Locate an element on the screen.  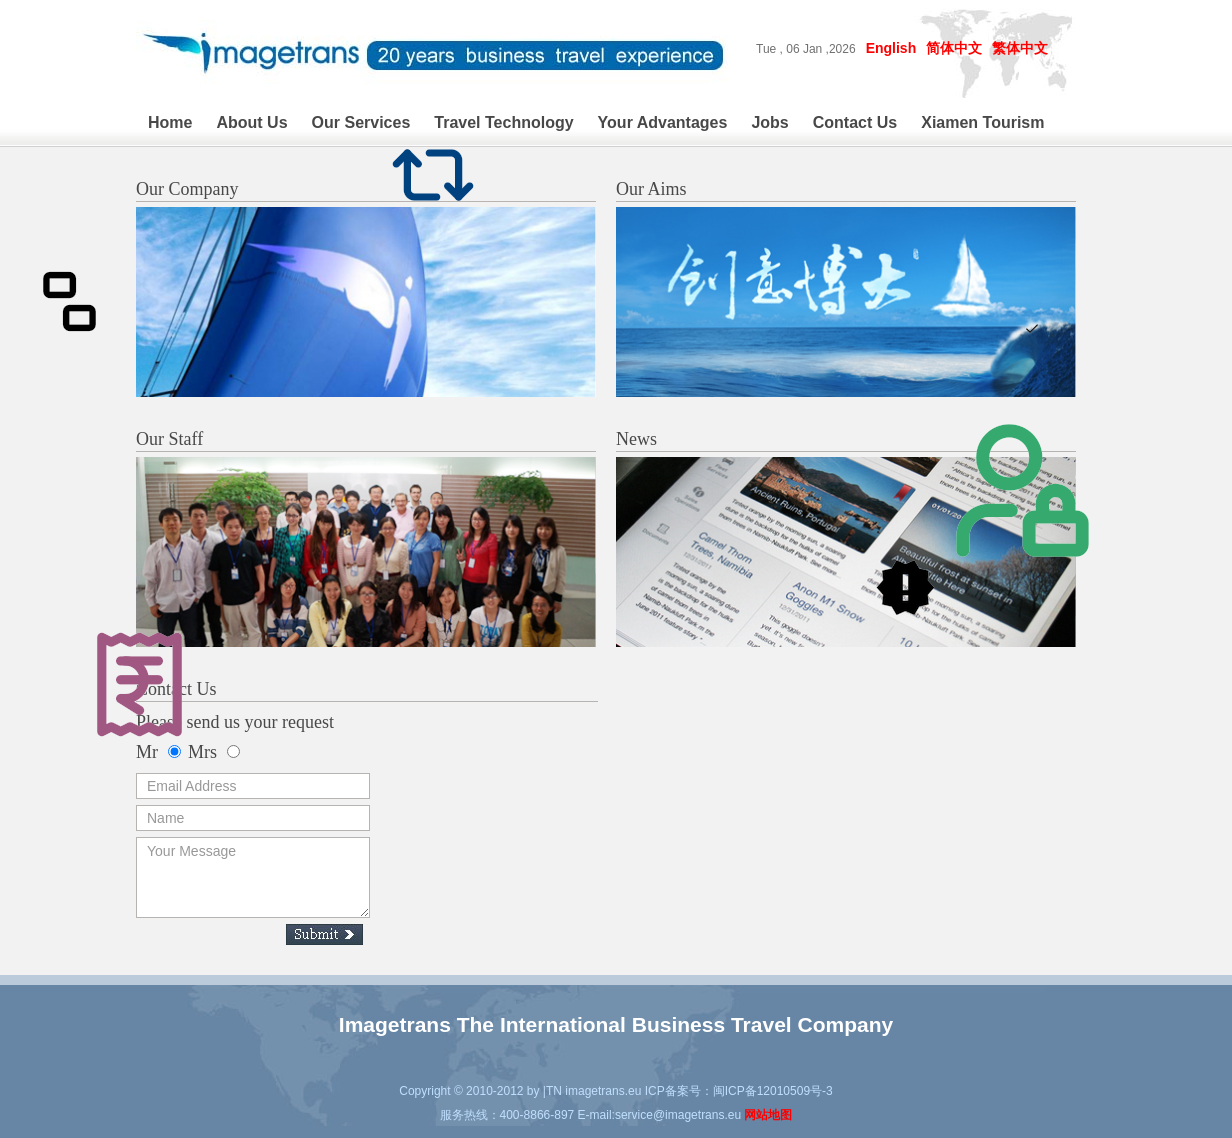
indicates new or recently added content is located at coordinates (905, 587).